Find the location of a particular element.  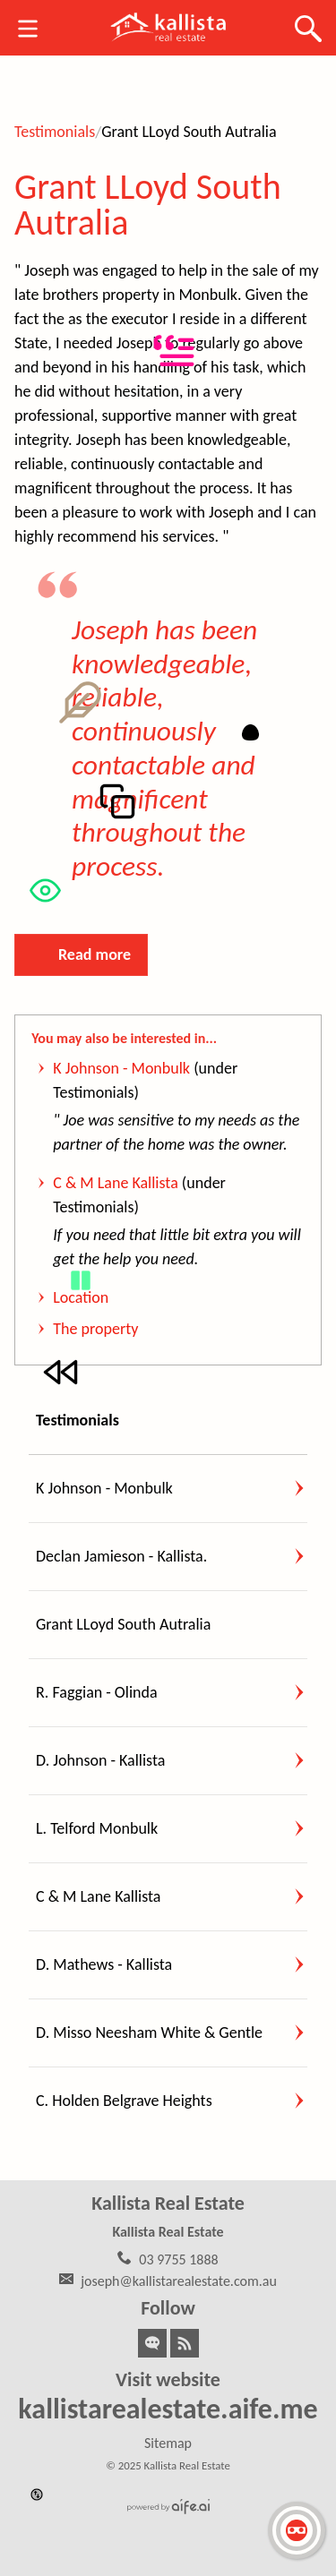

compose a new message or note is located at coordinates (80, 702).